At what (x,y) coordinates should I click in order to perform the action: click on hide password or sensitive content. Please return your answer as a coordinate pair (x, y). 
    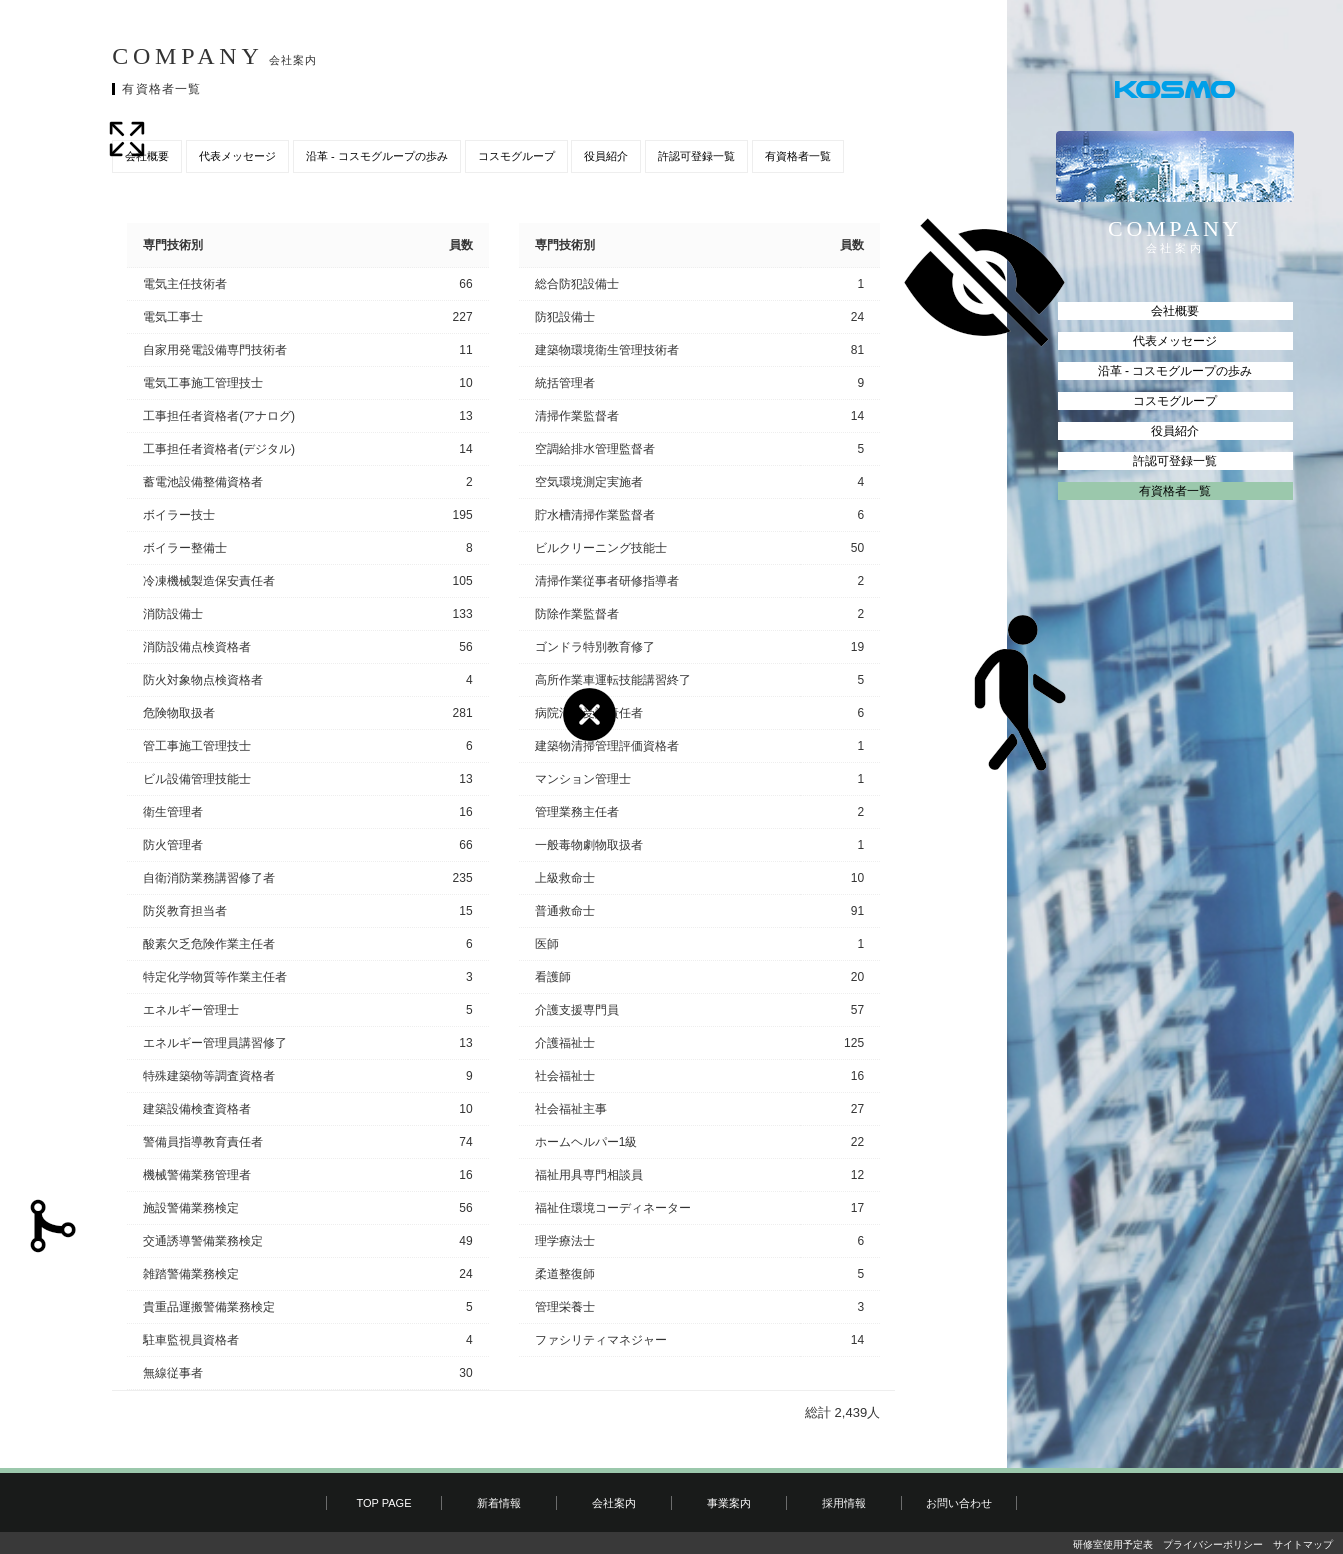
    Looking at the image, I should click on (984, 282).